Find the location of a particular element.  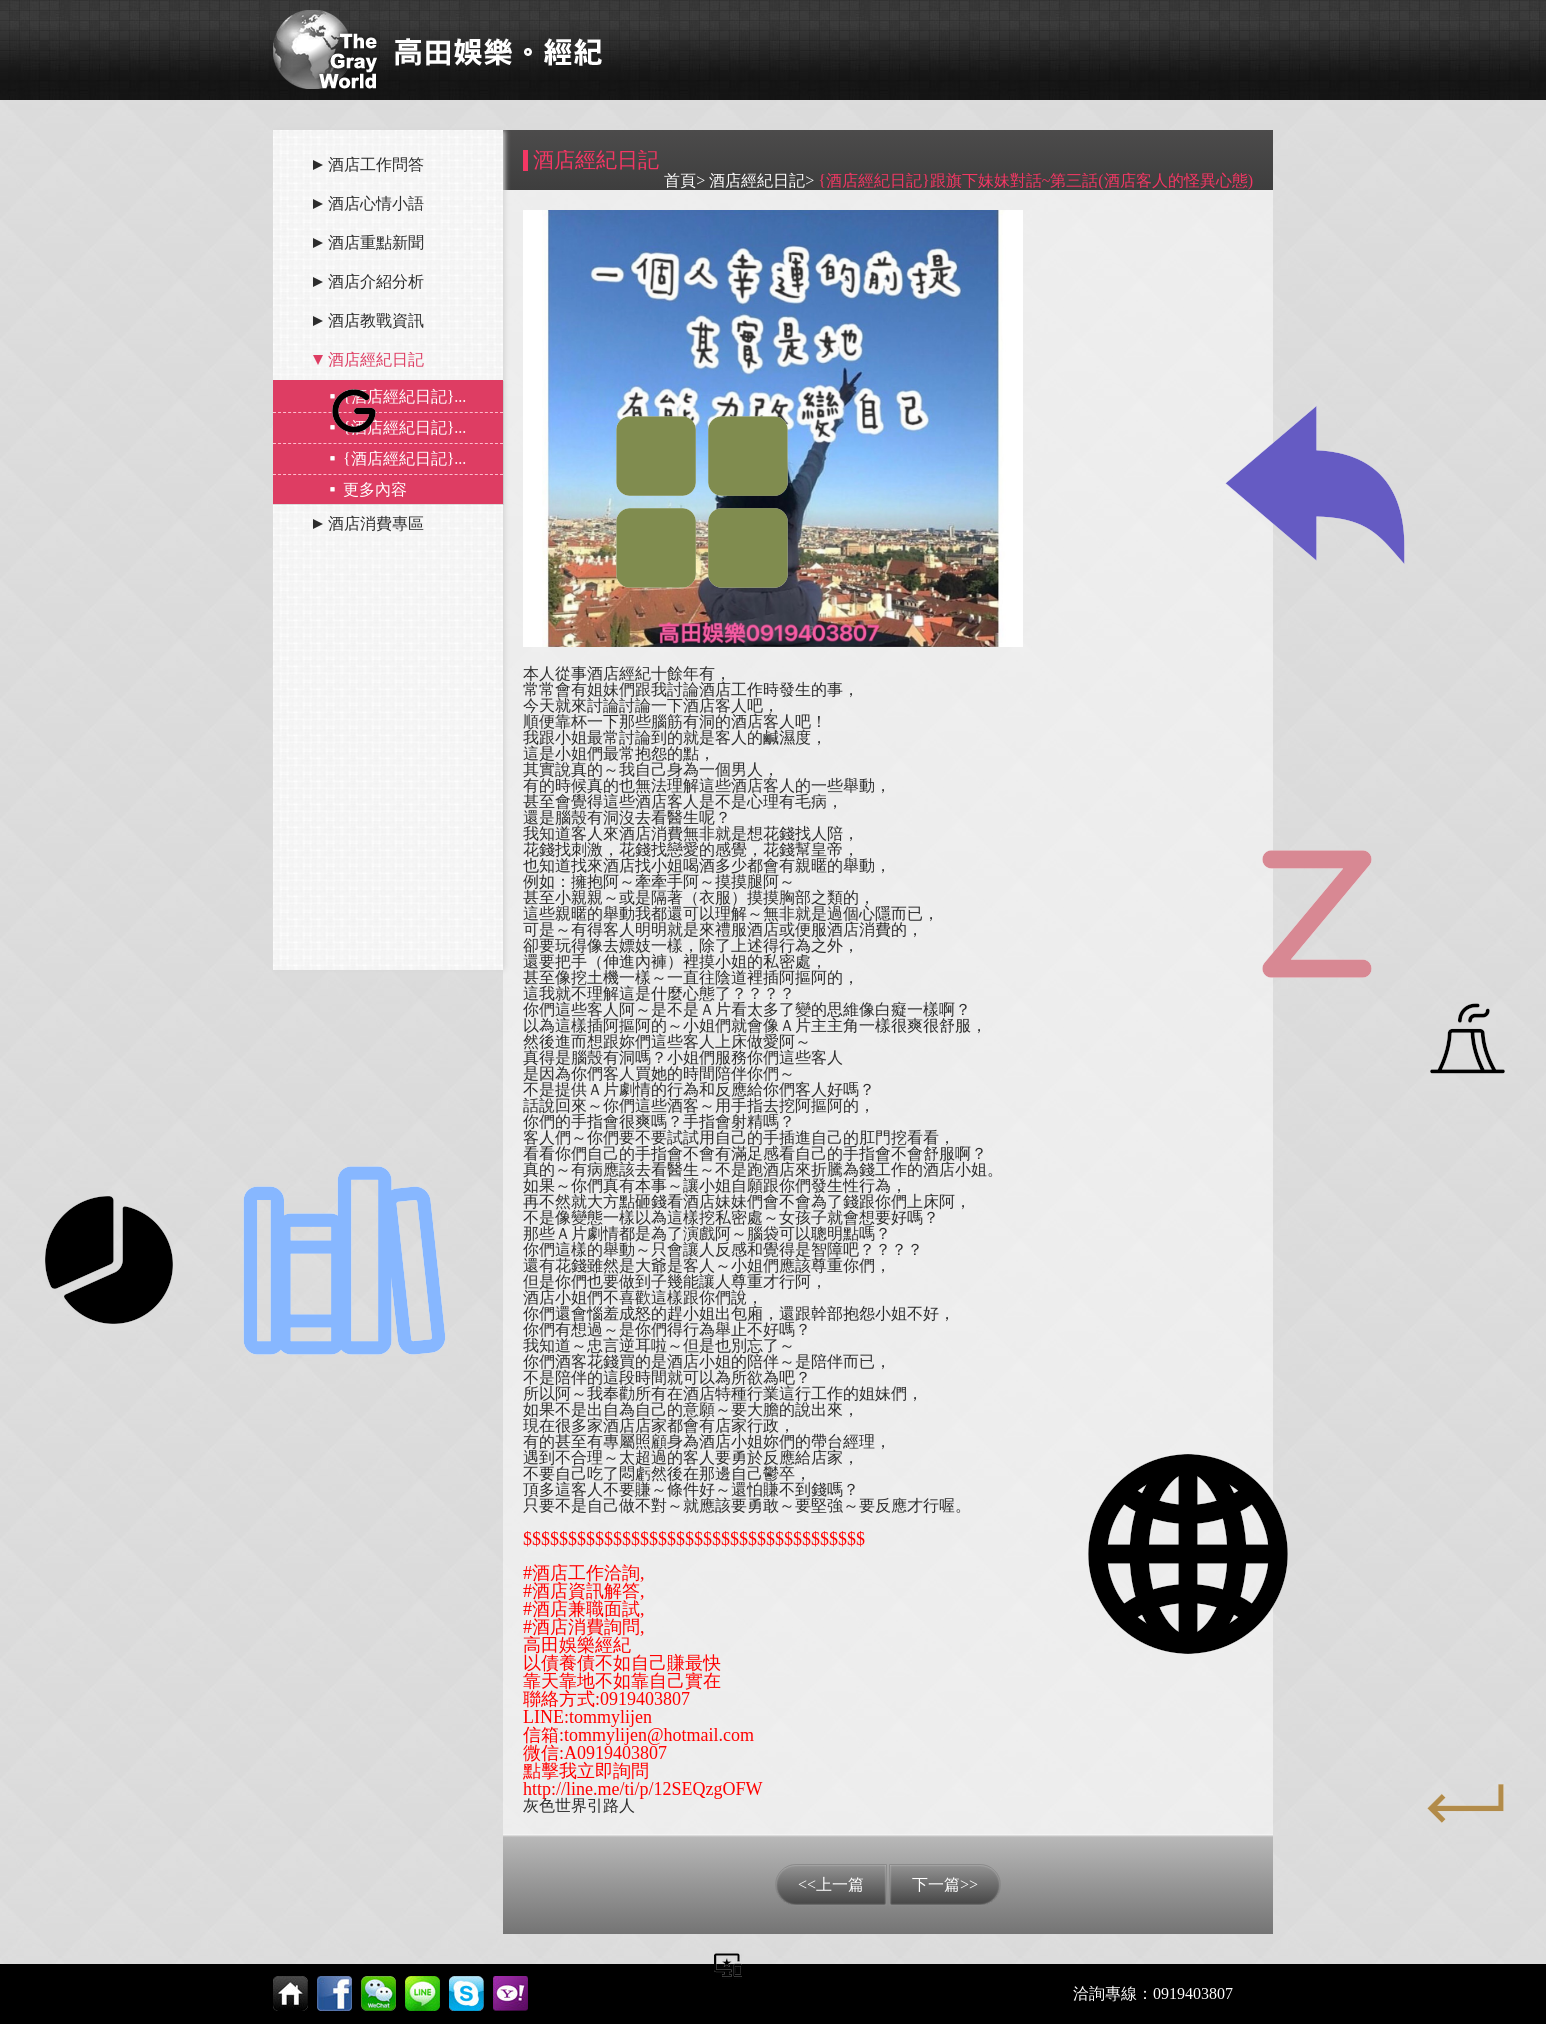

view items in grid layout is located at coordinates (702, 502).